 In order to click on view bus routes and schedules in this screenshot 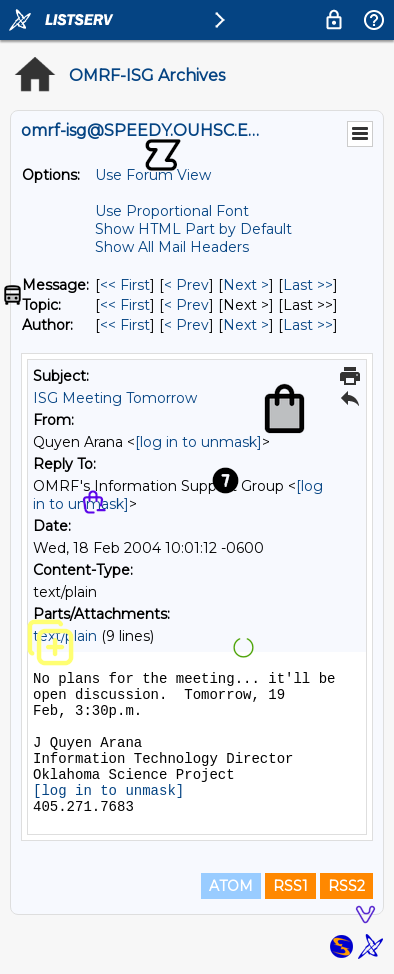, I will do `click(12, 295)`.